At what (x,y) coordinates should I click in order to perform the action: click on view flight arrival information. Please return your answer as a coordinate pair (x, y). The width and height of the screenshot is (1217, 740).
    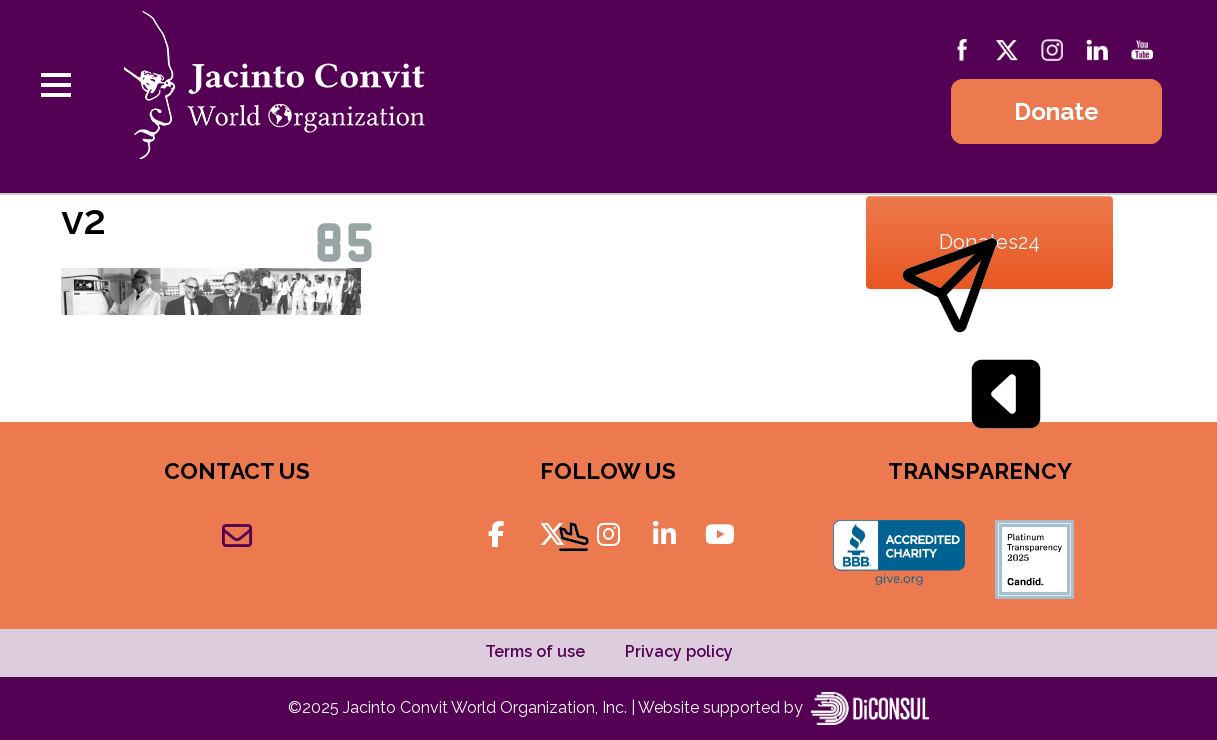
    Looking at the image, I should click on (573, 536).